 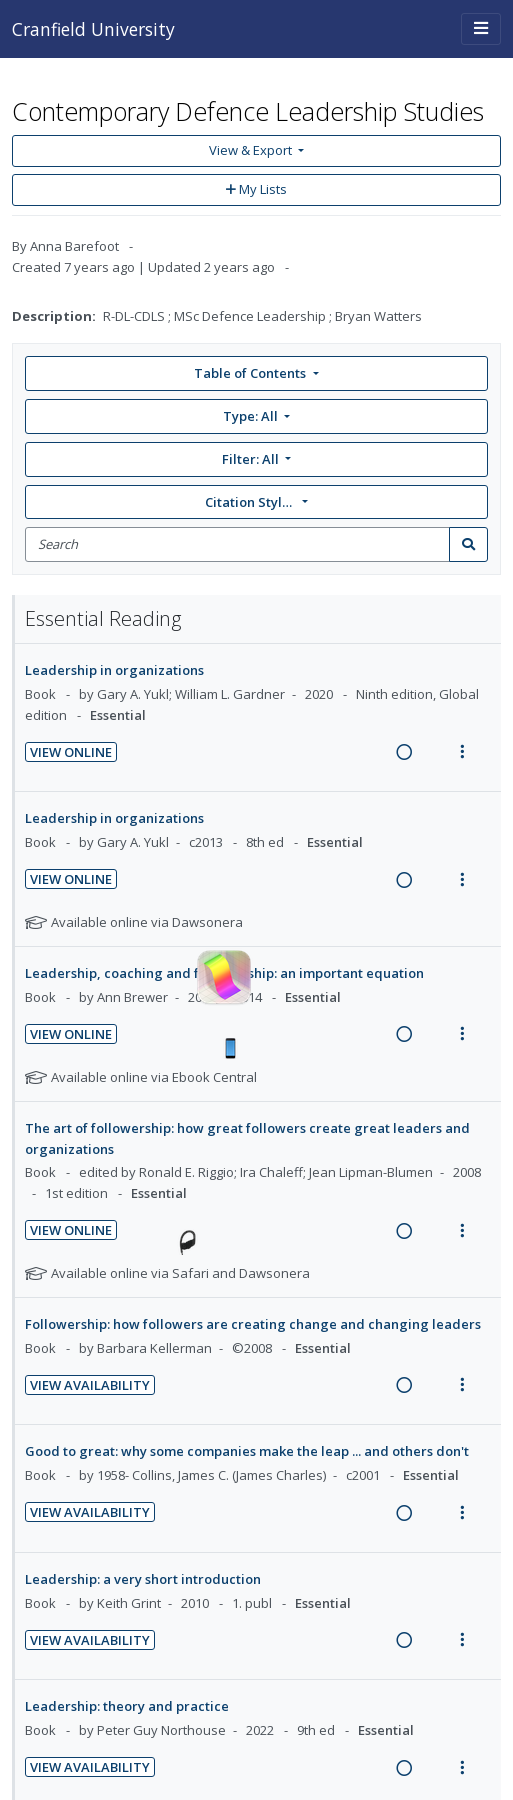 I want to click on indicates a connected iPhone device, so click(x=230, y=1048).